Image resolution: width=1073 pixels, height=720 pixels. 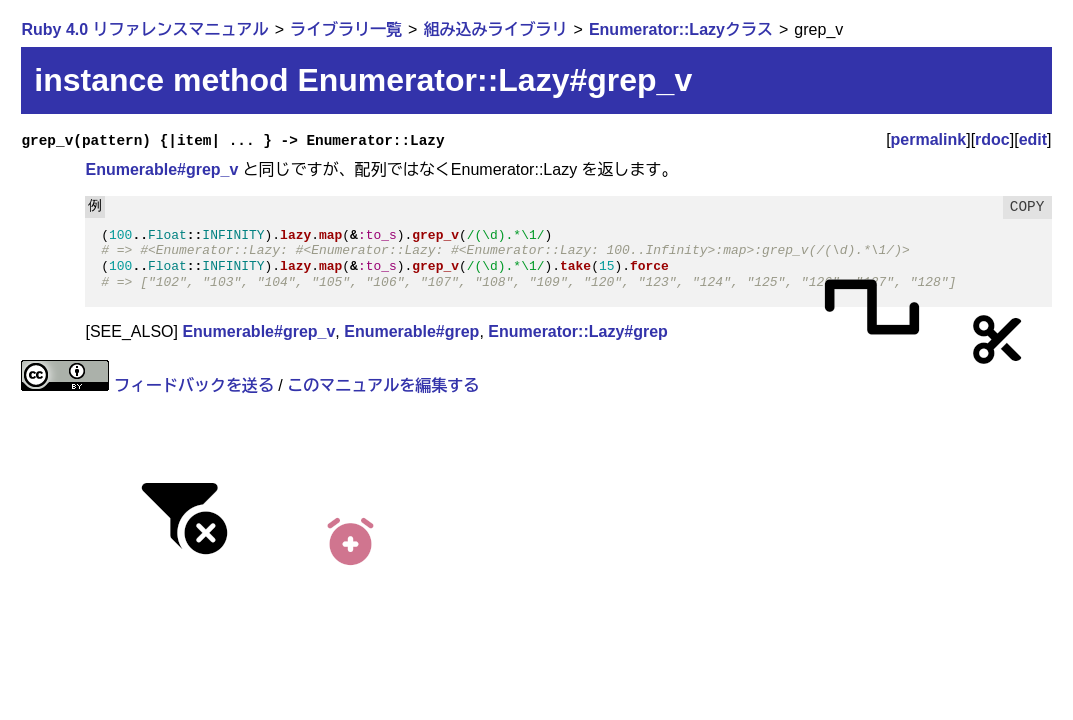 What do you see at coordinates (350, 541) in the screenshot?
I see `add a new alarm` at bounding box center [350, 541].